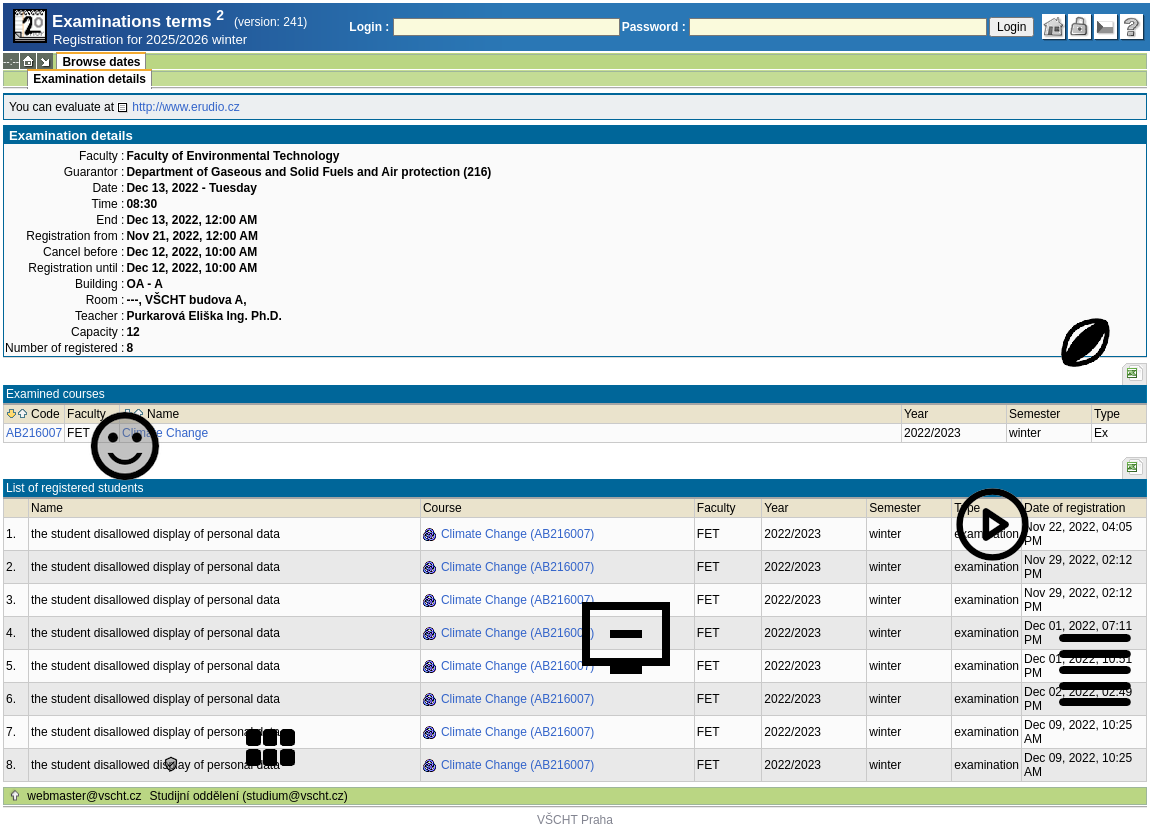 The height and width of the screenshot is (827, 1150). What do you see at coordinates (125, 446) in the screenshot?
I see `add an emoji or reaction to a message` at bounding box center [125, 446].